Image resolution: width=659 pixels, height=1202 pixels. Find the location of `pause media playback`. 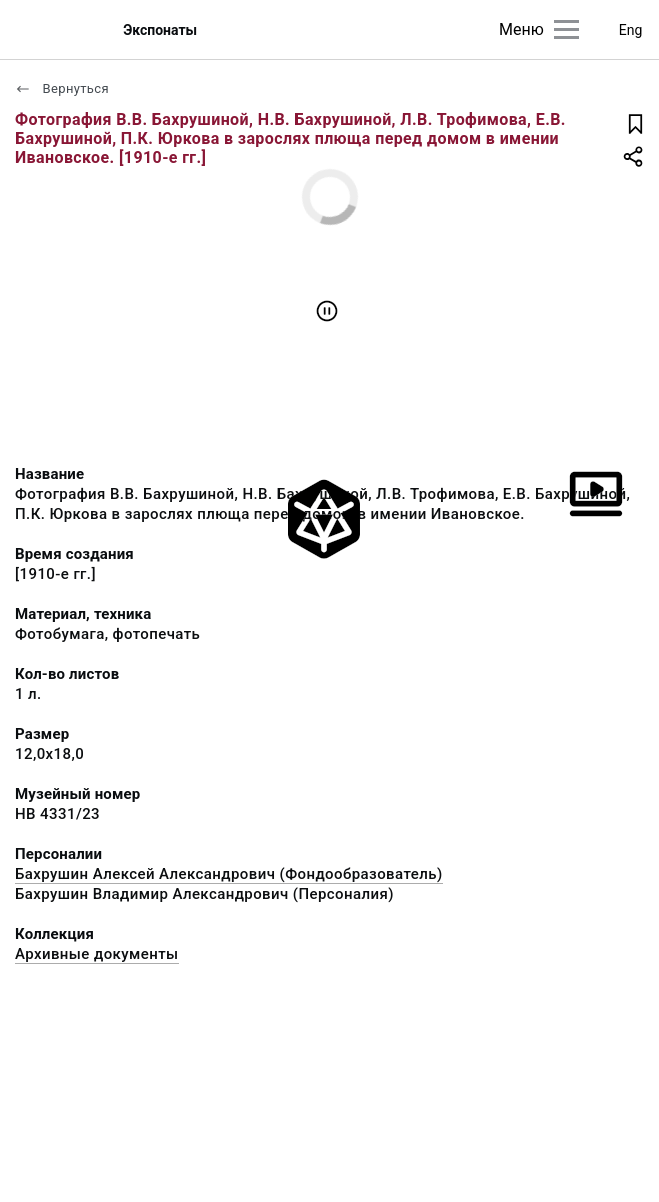

pause media playback is located at coordinates (327, 311).